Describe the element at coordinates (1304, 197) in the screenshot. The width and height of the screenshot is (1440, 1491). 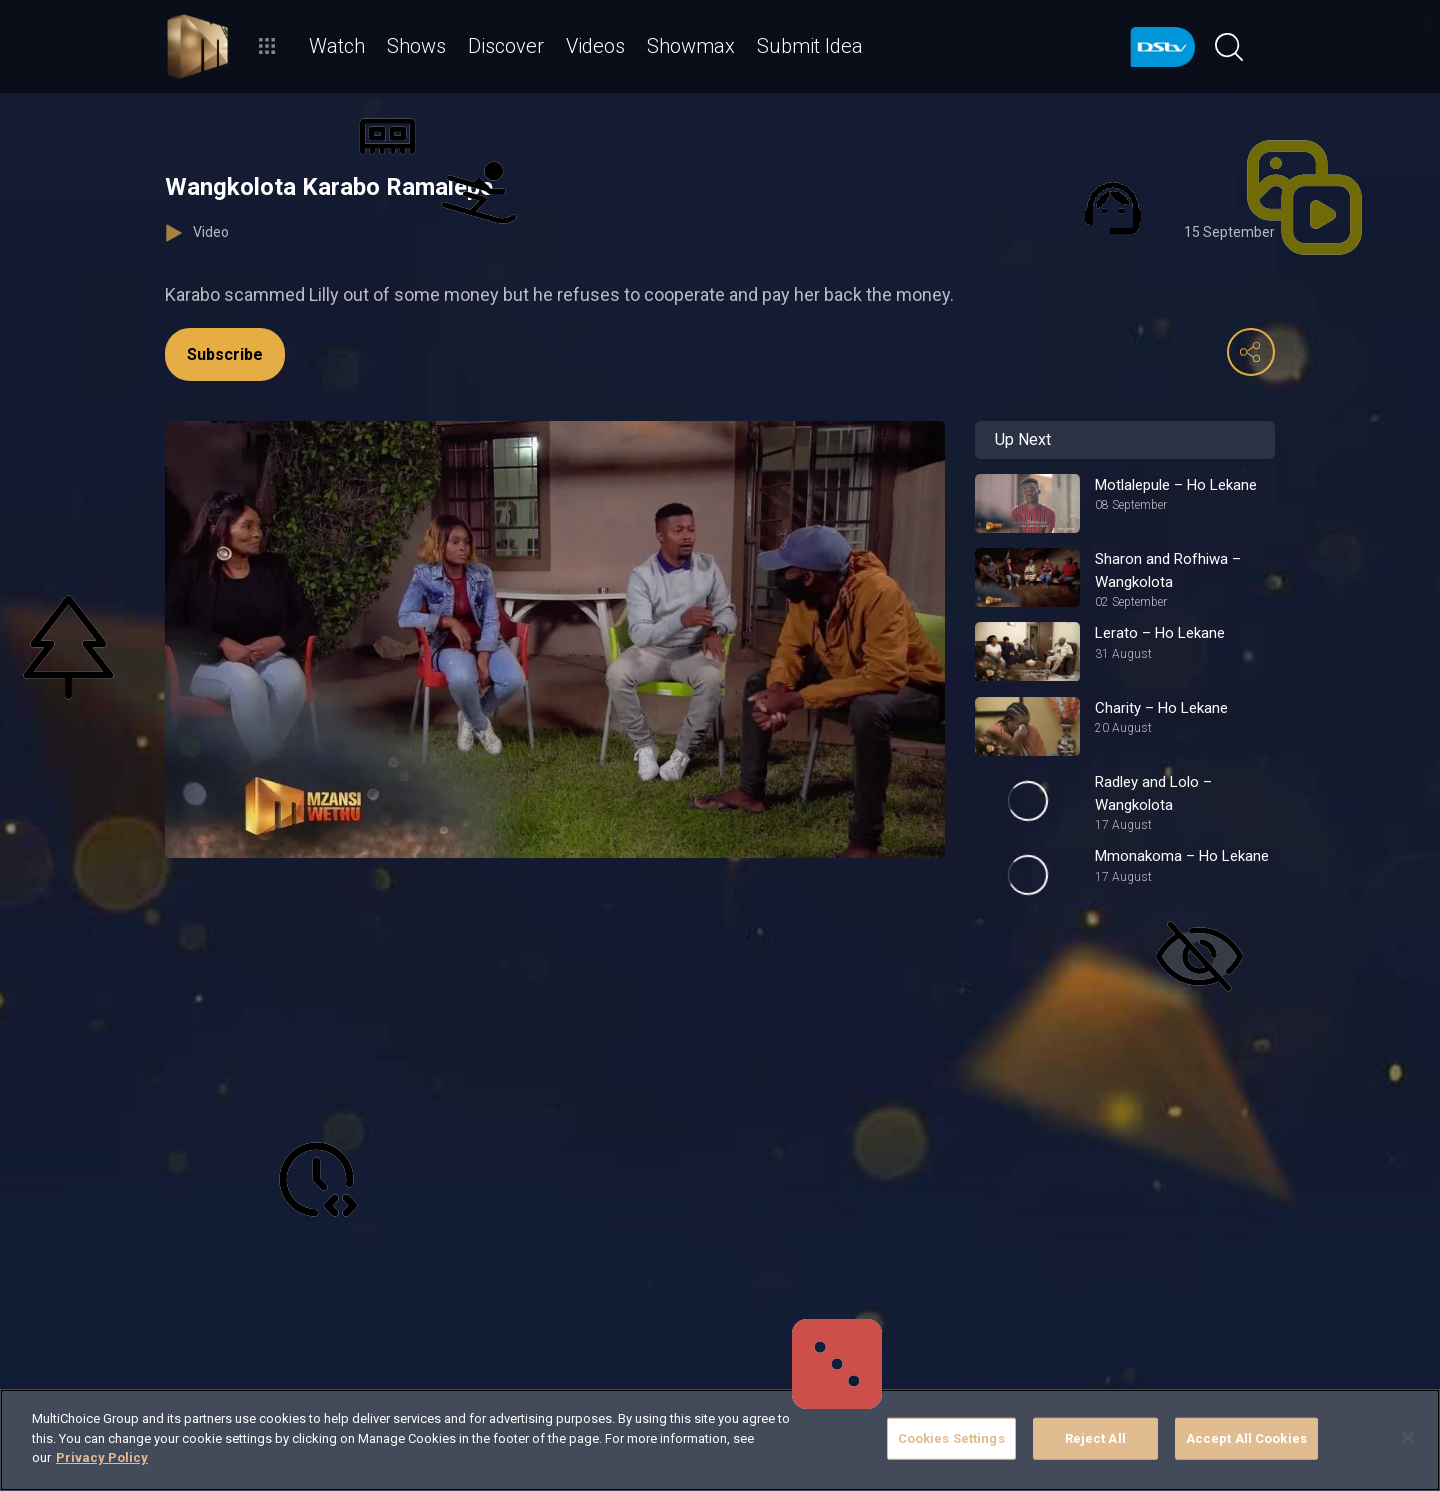
I see `toggle between photo and video mode` at that location.